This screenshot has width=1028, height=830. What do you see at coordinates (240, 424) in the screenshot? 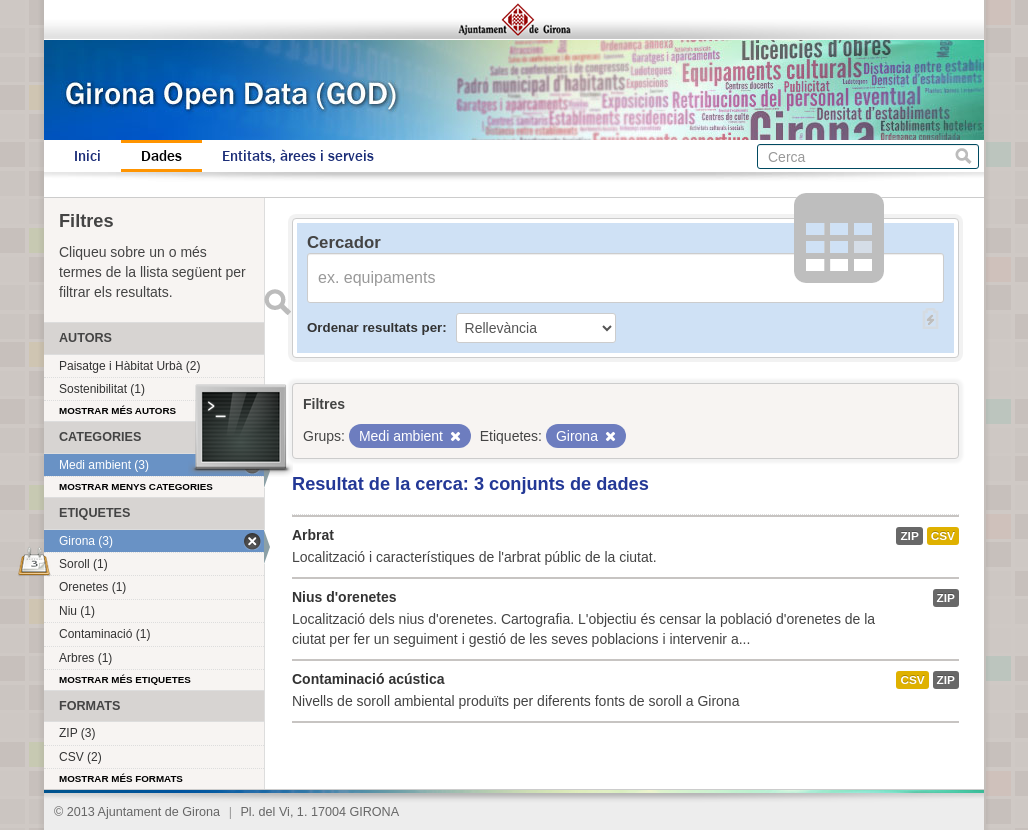
I see `open the terminal application` at bounding box center [240, 424].